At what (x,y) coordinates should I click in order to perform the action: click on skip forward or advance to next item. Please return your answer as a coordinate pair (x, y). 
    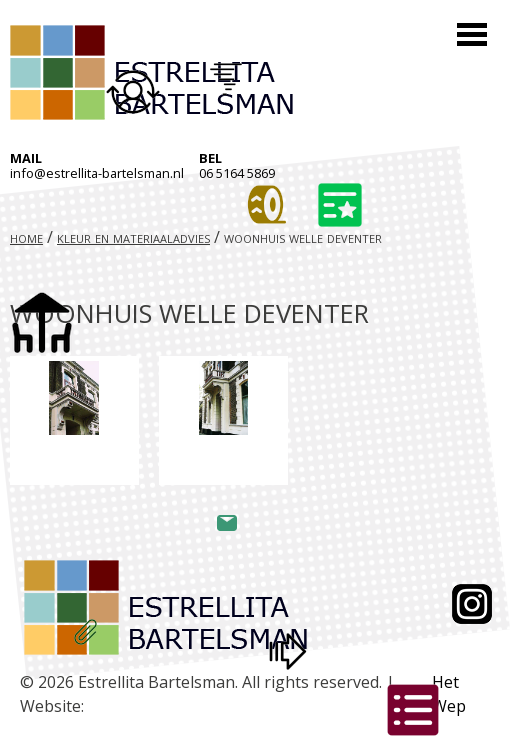
    Looking at the image, I should click on (286, 651).